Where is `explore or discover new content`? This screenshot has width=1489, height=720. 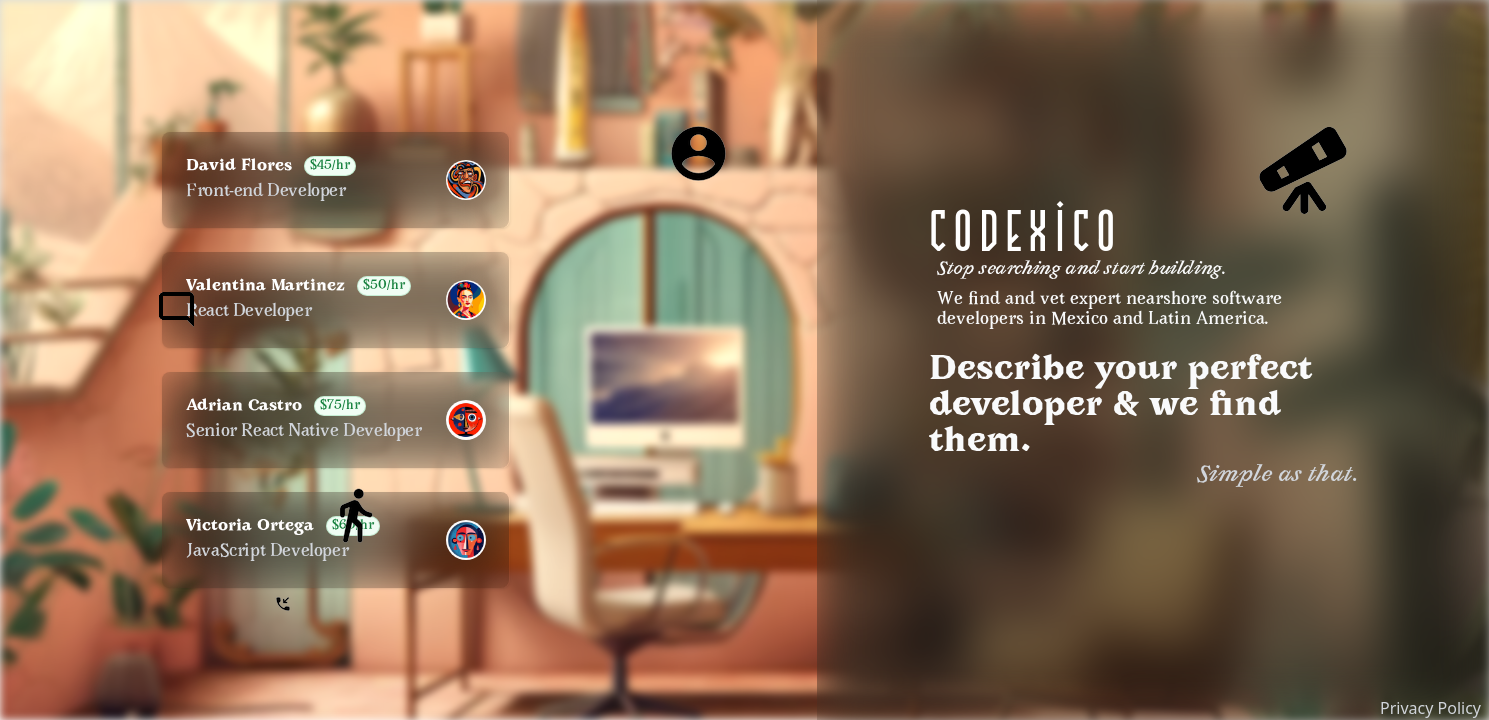
explore or discover new content is located at coordinates (1303, 170).